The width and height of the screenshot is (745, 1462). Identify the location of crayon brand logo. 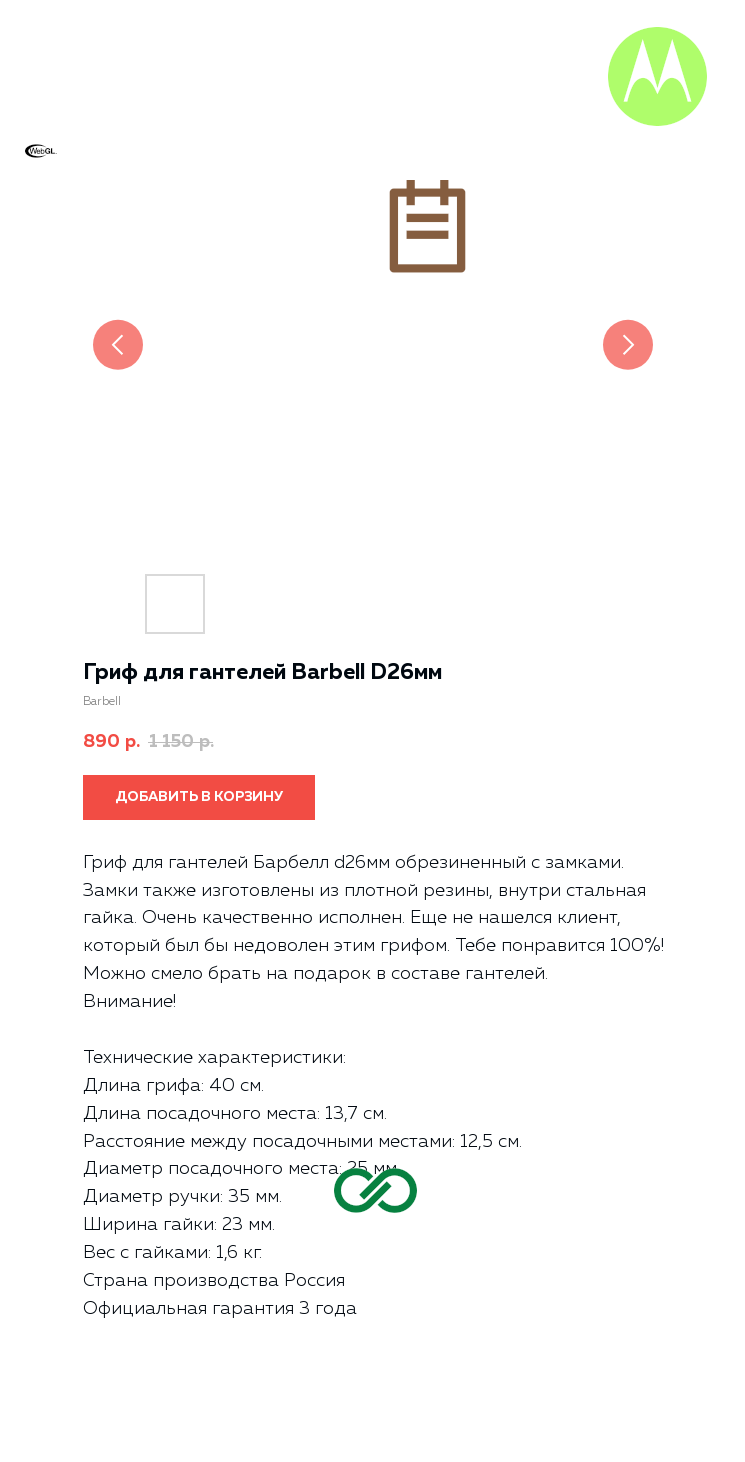
(375, 1190).